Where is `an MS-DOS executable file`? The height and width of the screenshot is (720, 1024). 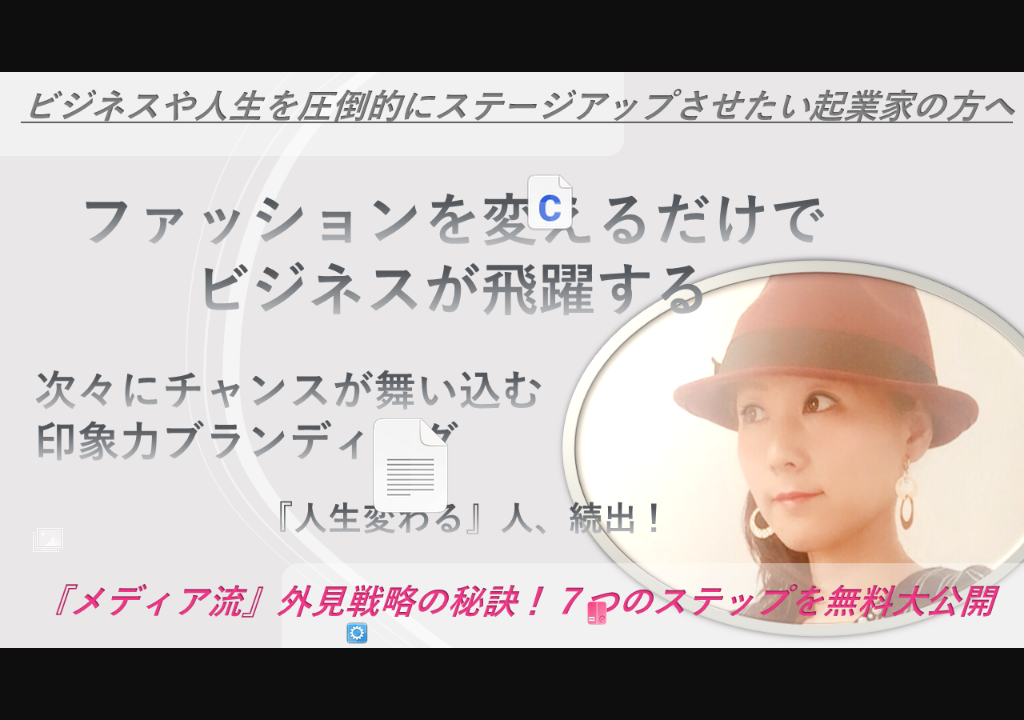 an MS-DOS executable file is located at coordinates (357, 633).